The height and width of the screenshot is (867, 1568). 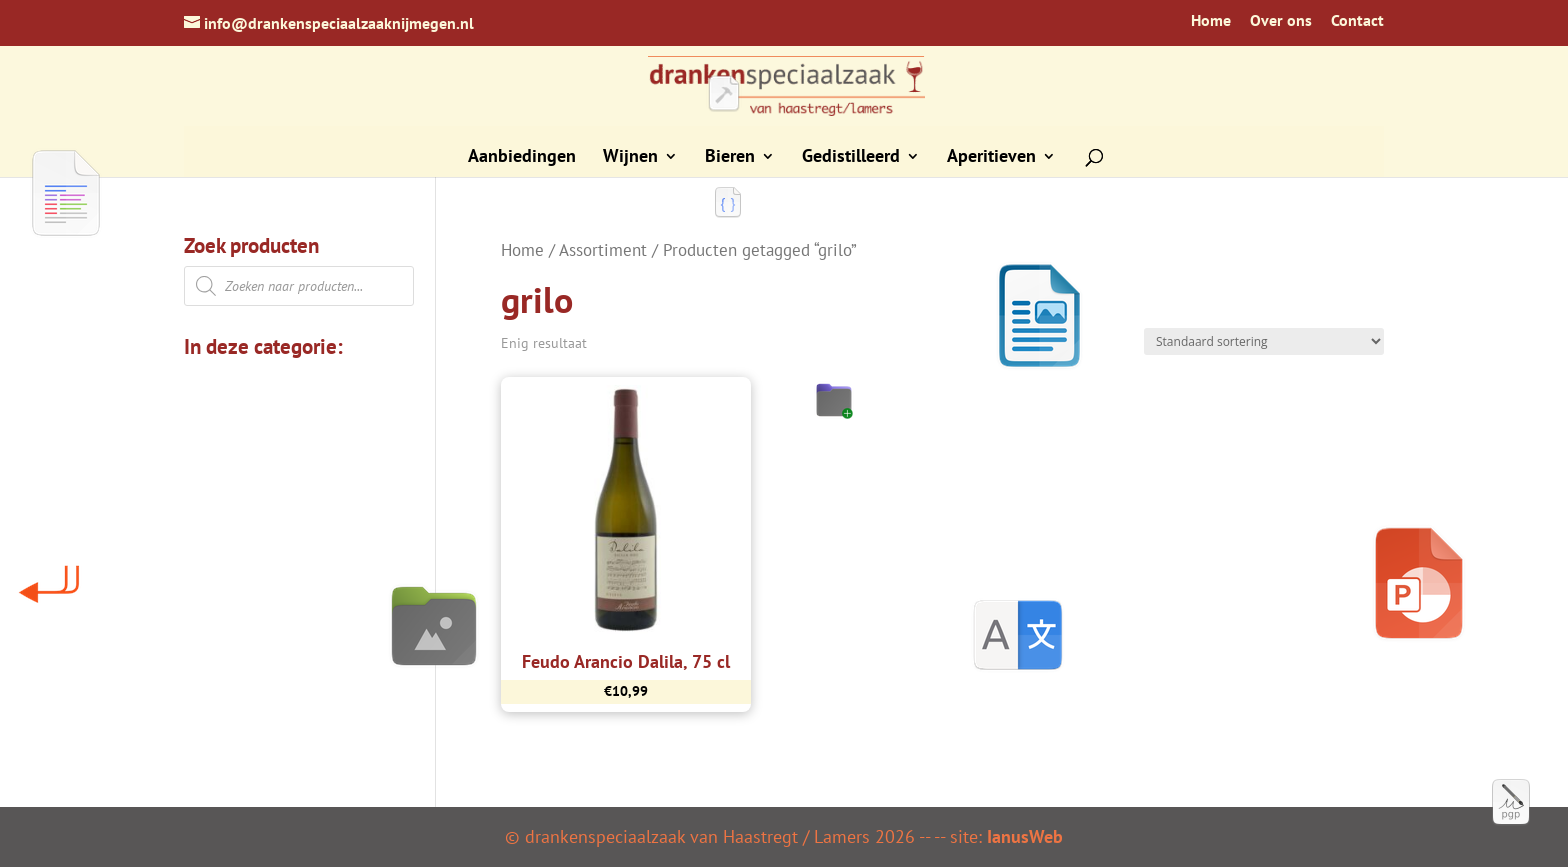 I want to click on a script or code file, so click(x=66, y=193).